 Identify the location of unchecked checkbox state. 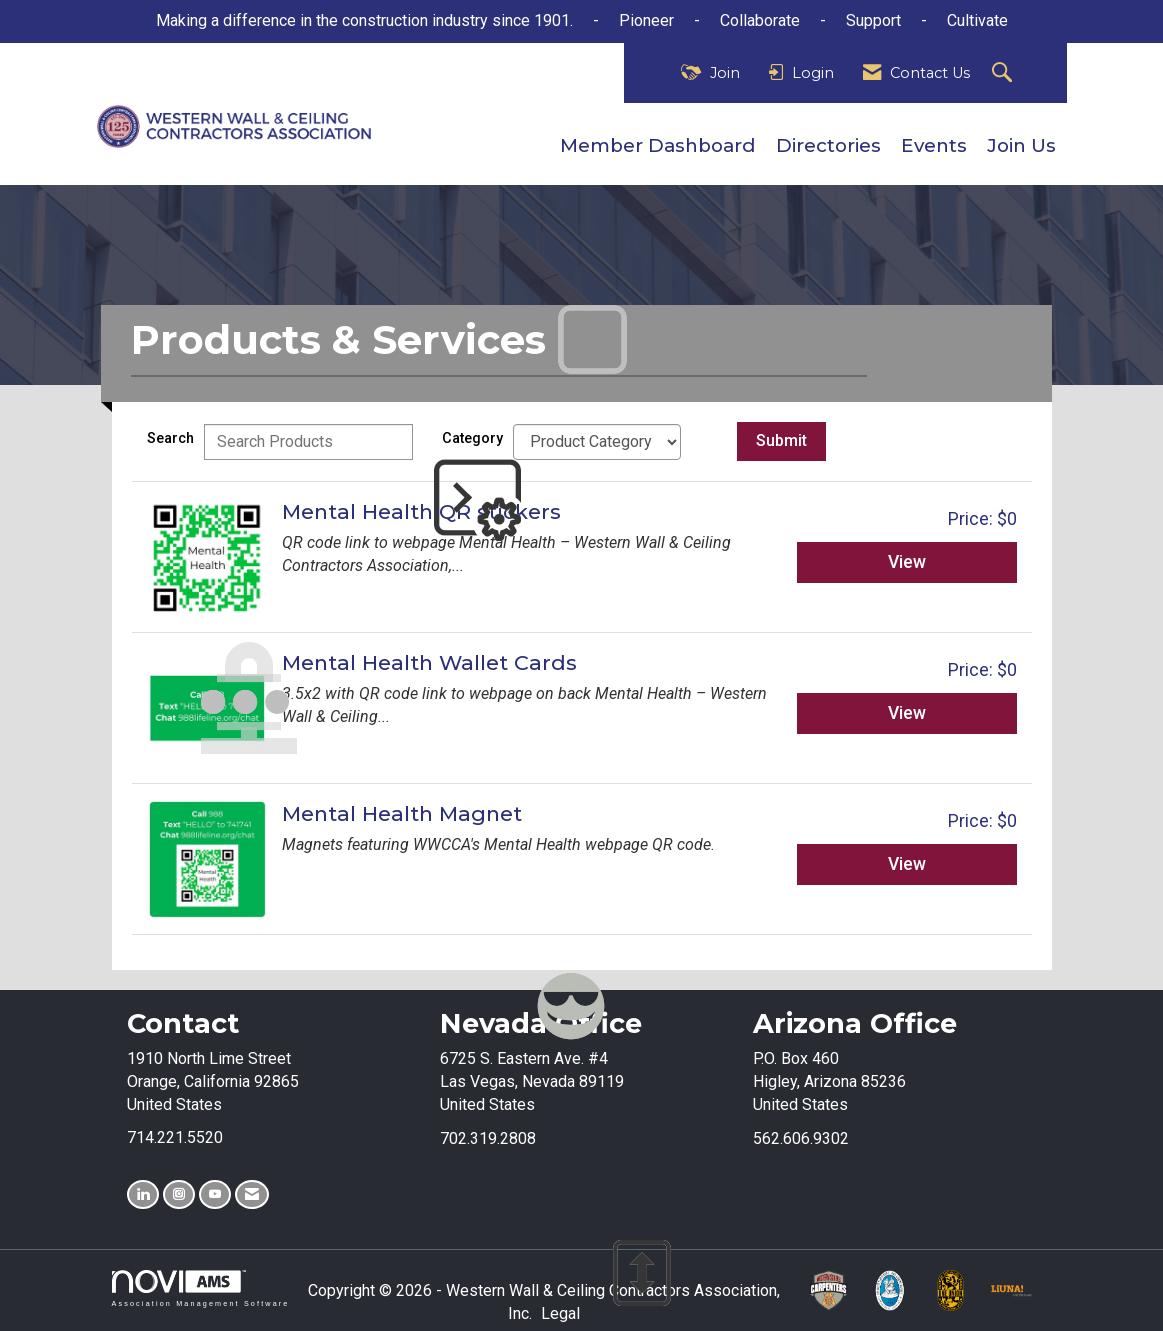
(592, 339).